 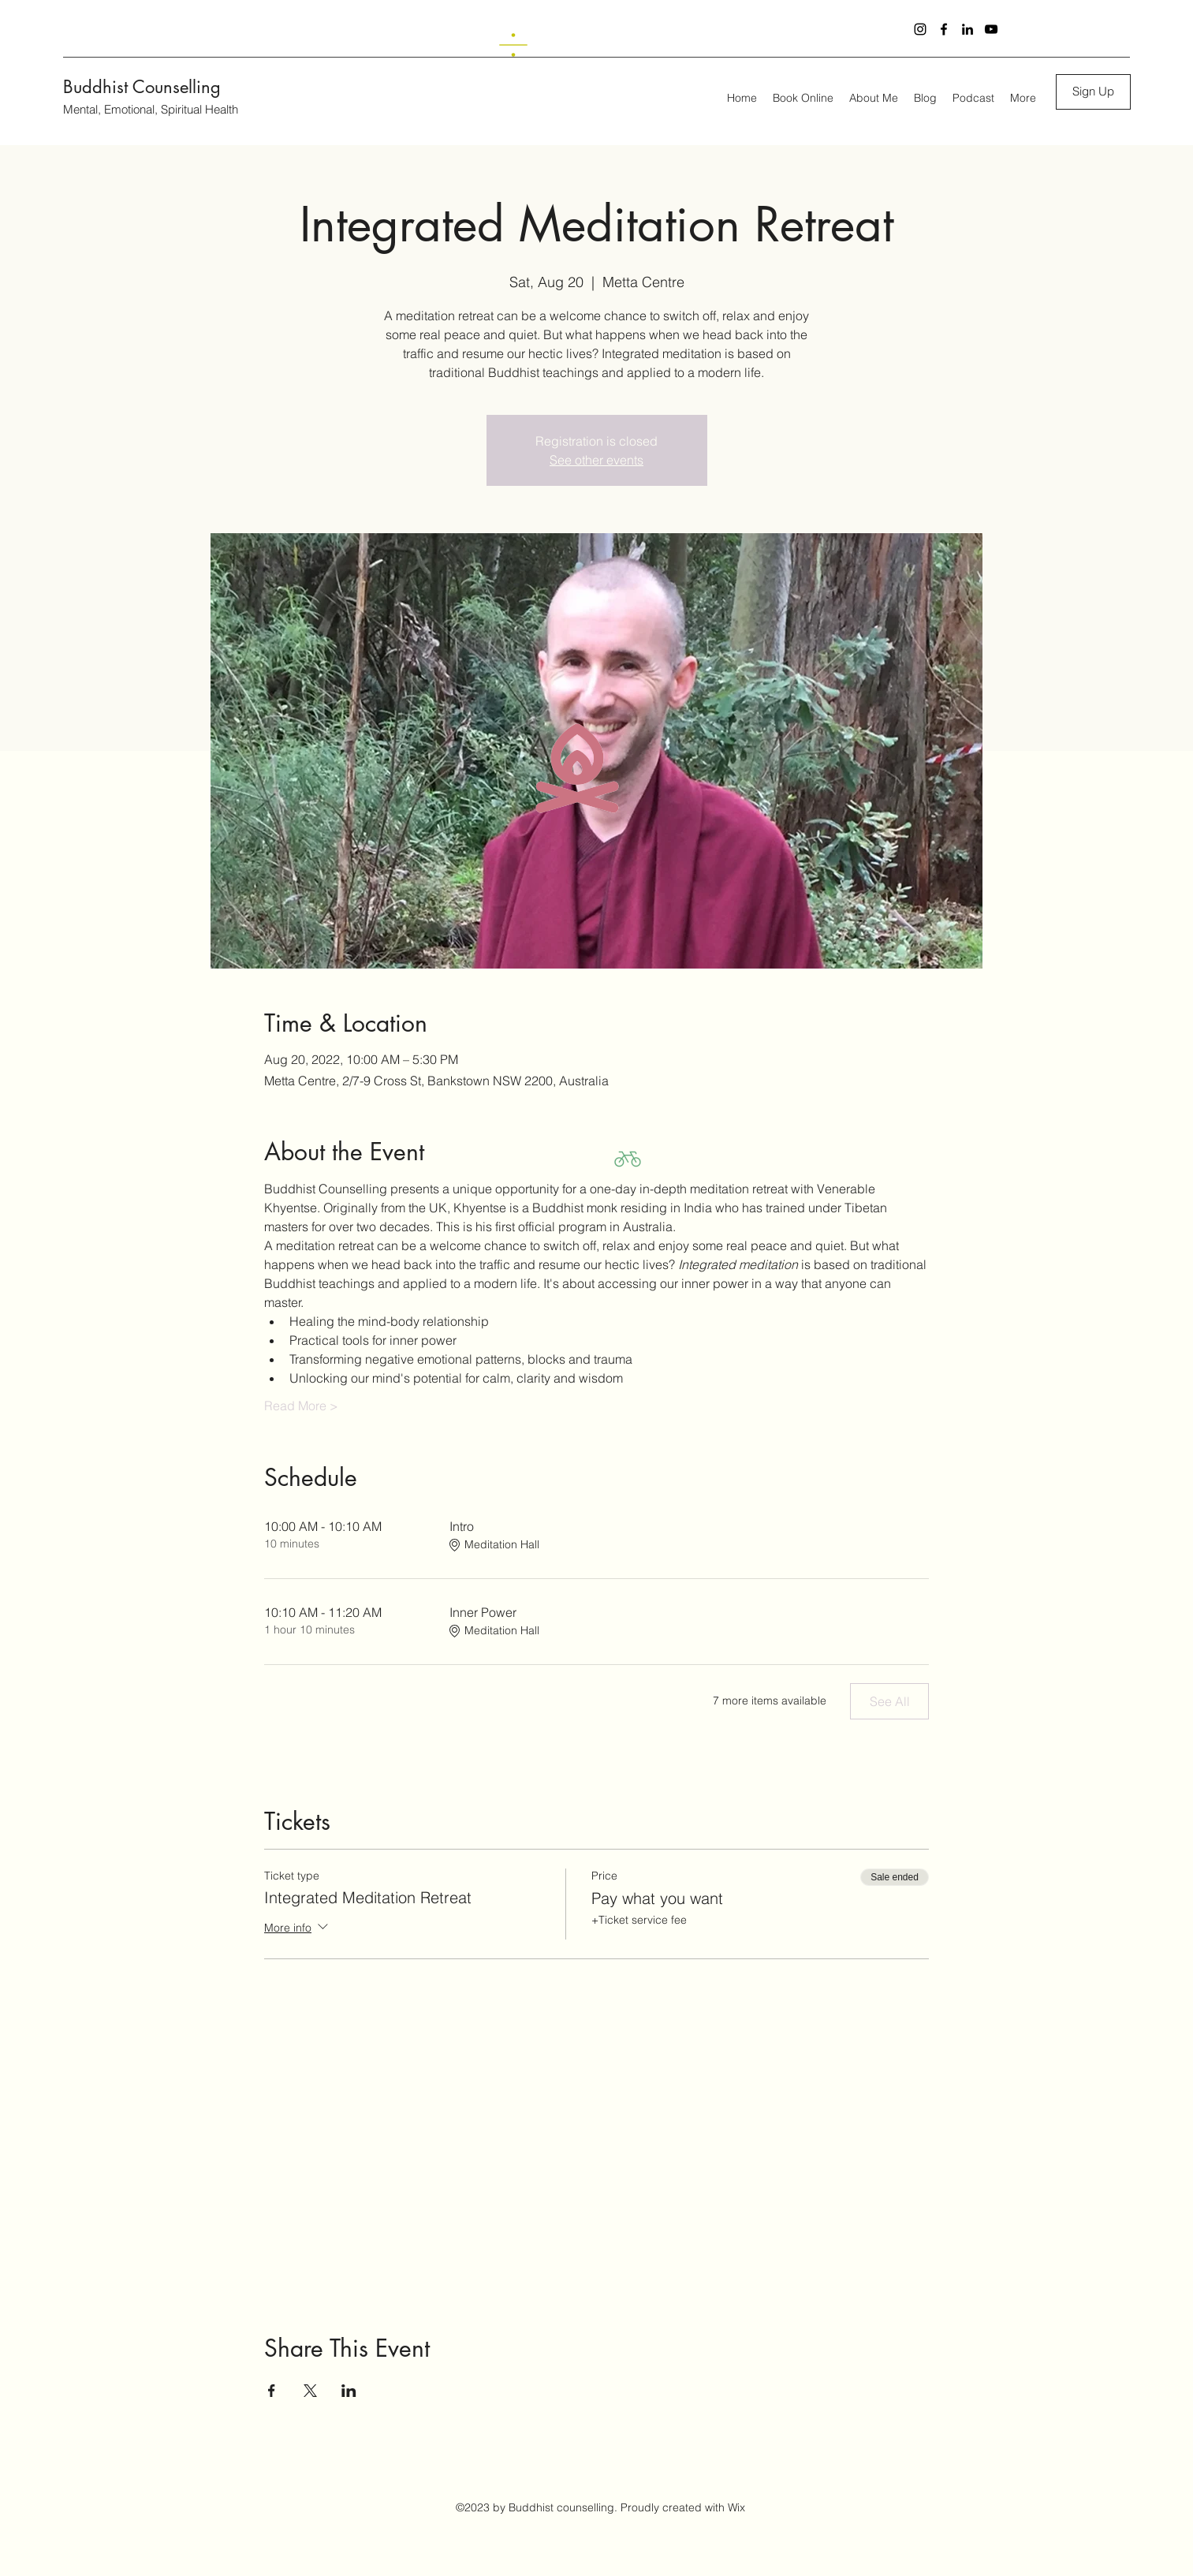 What do you see at coordinates (577, 768) in the screenshot?
I see `access camping or outdoor activity features` at bounding box center [577, 768].